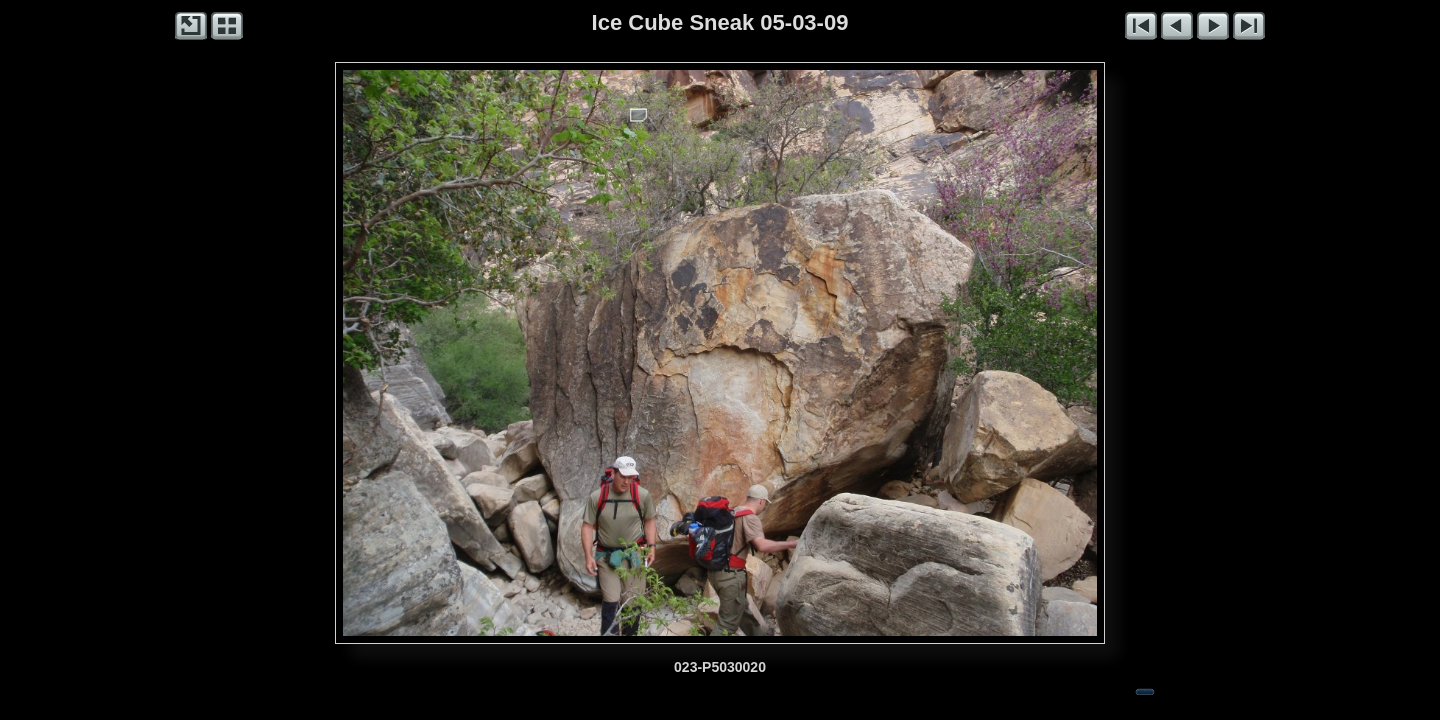  What do you see at coordinates (638, 115) in the screenshot?
I see `indicates a missing or unavailable image` at bounding box center [638, 115].